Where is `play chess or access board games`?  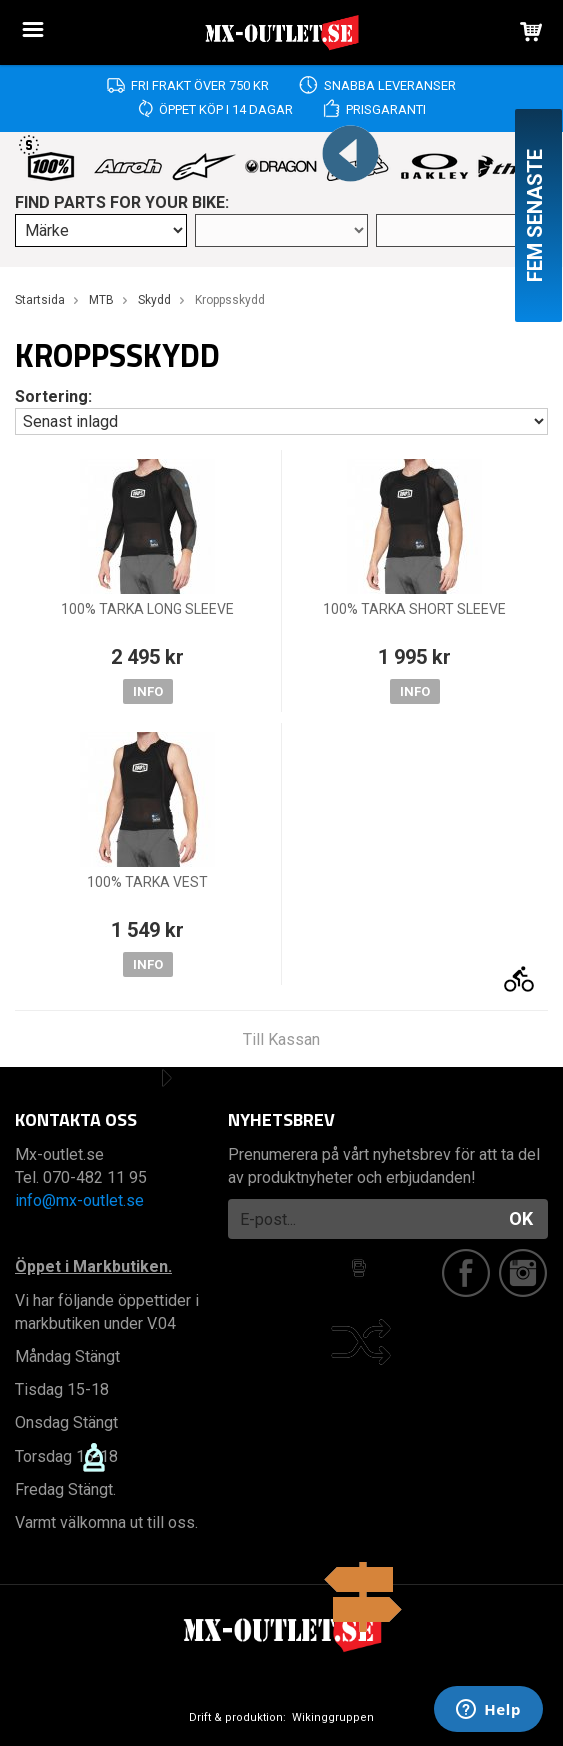
play chess or access board games is located at coordinates (94, 1458).